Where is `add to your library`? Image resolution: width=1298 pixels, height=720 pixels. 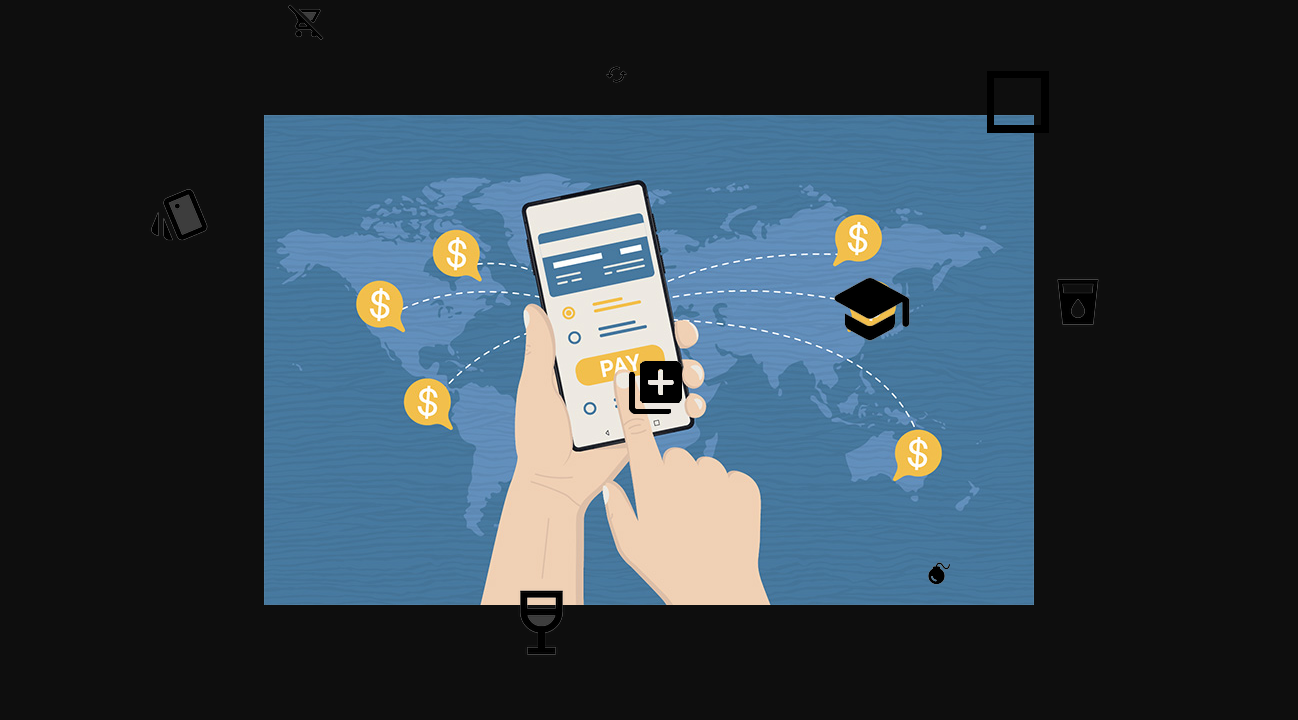
add to your library is located at coordinates (655, 387).